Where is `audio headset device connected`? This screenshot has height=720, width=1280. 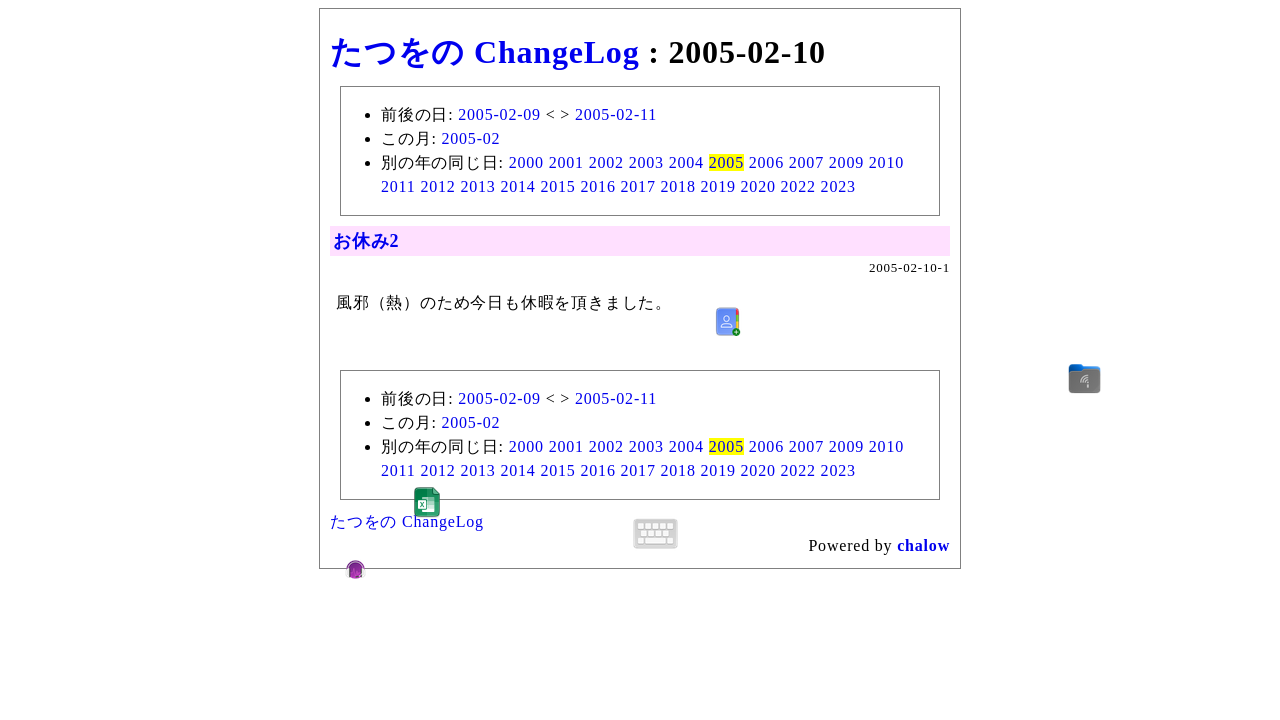 audio headset device connected is located at coordinates (355, 569).